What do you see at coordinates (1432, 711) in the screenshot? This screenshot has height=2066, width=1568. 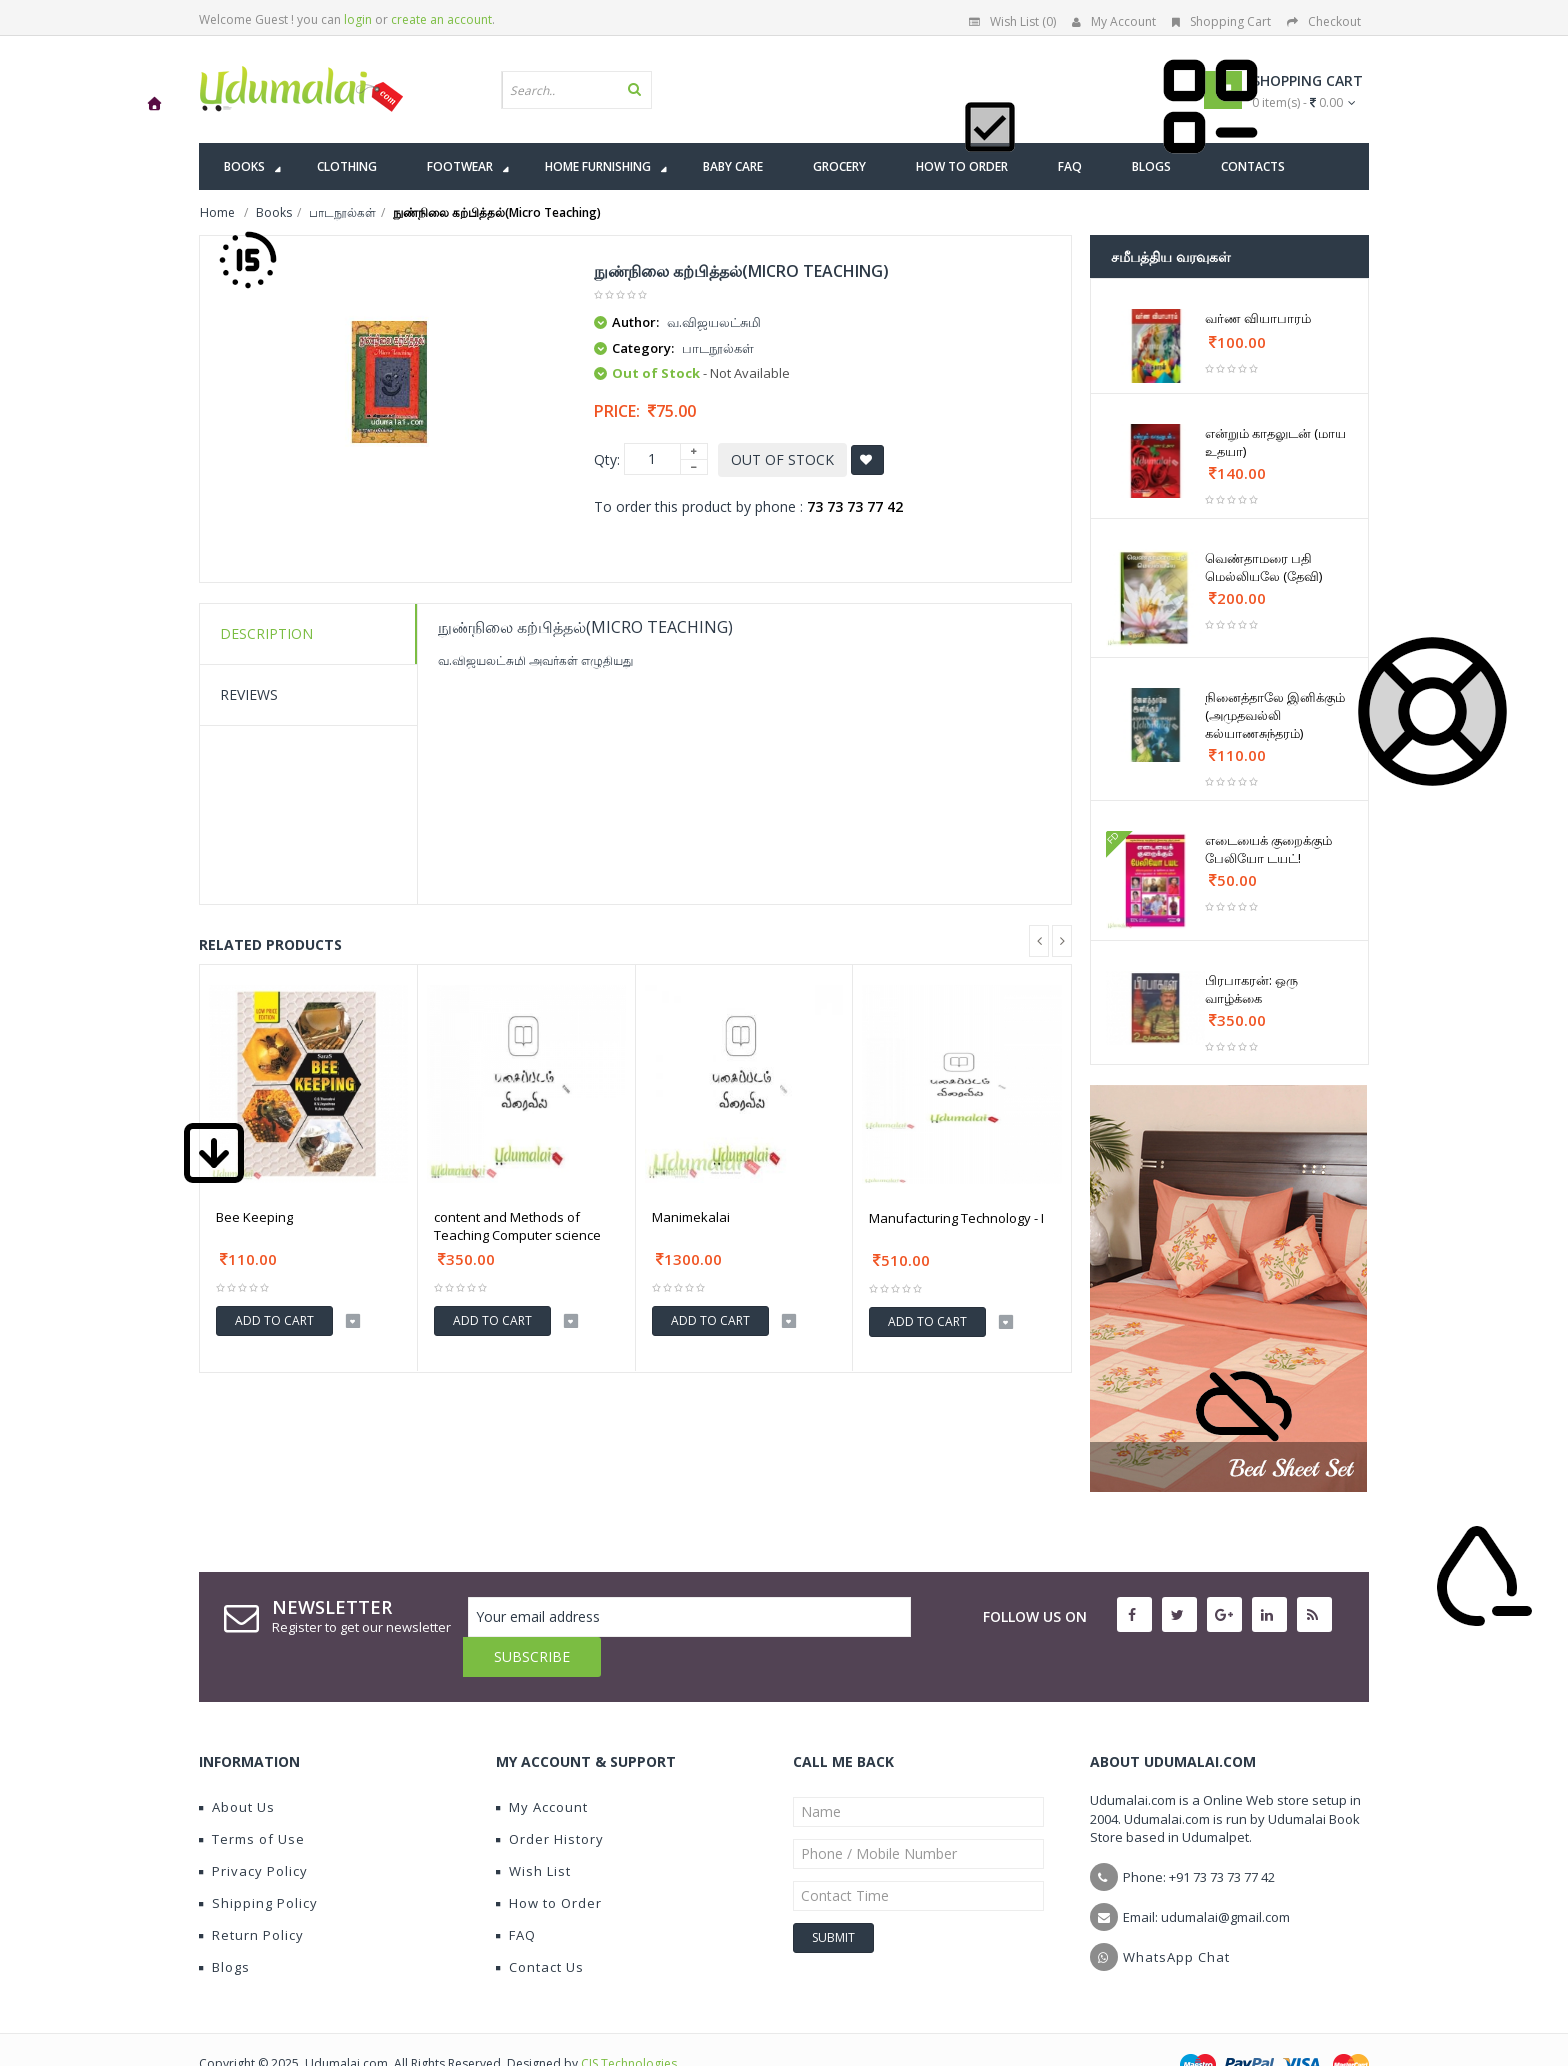 I see `access help or support center` at bounding box center [1432, 711].